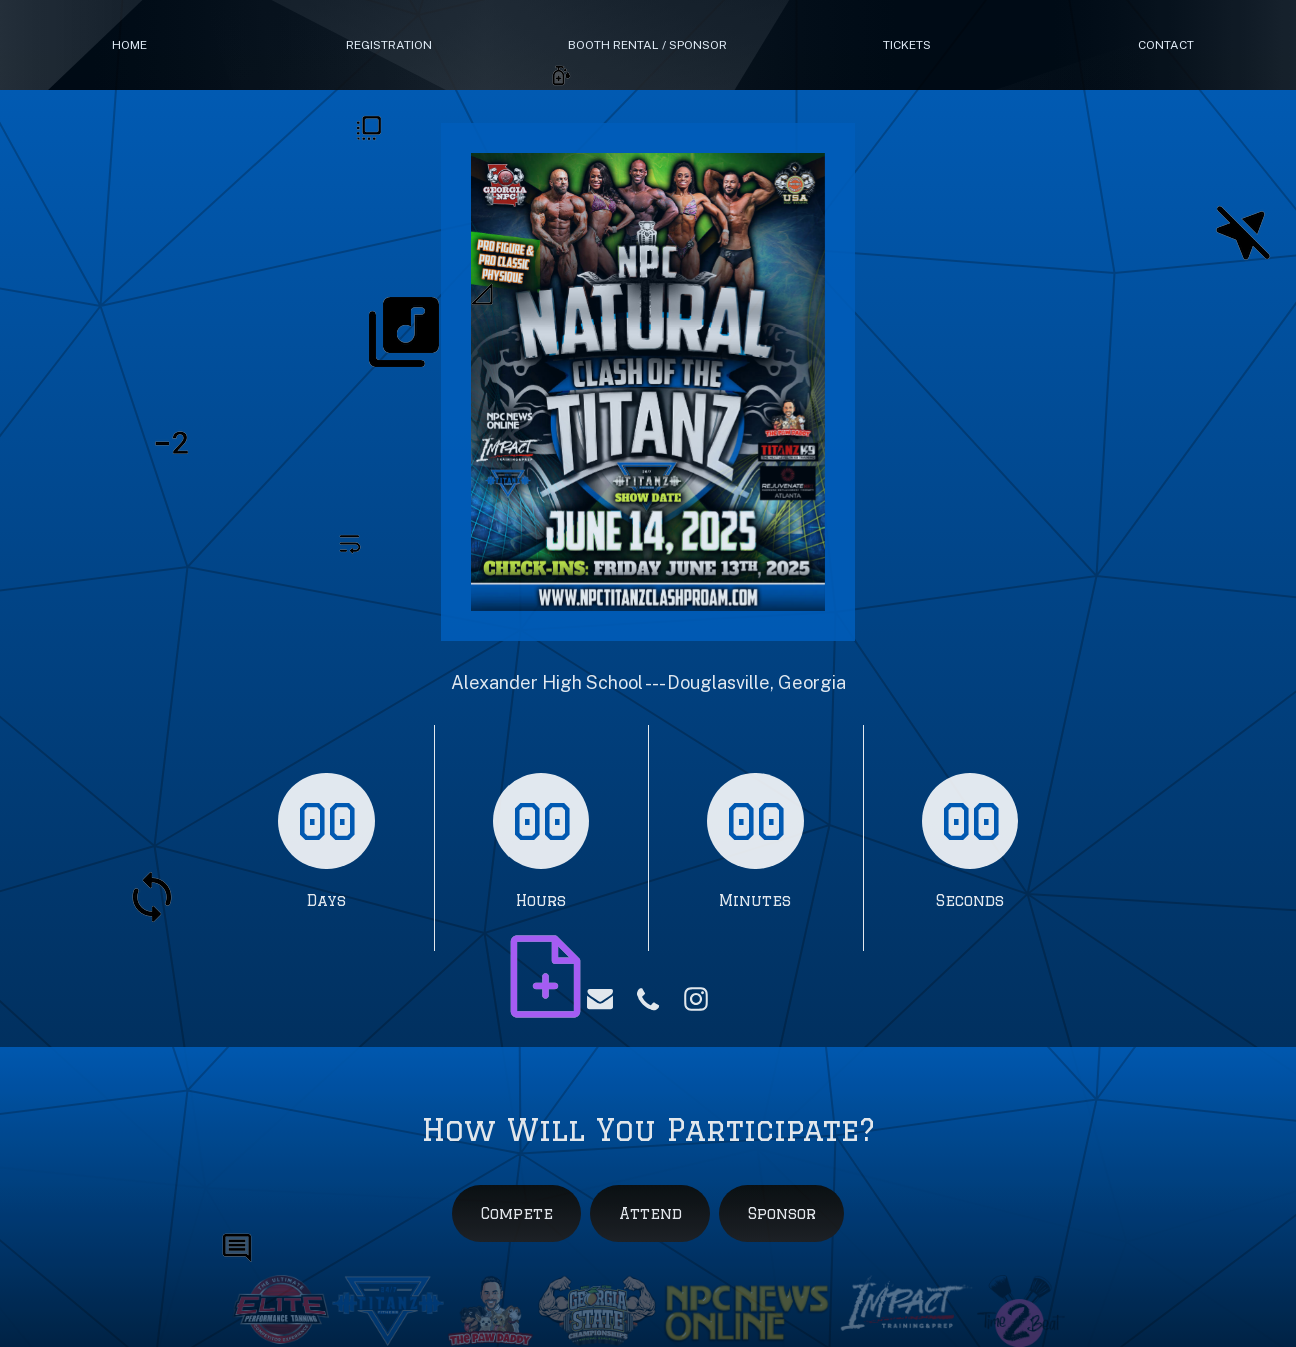 Image resolution: width=1296 pixels, height=1347 pixels. Describe the element at coordinates (1241, 234) in the screenshot. I see `location sharing is currently disabled` at that location.